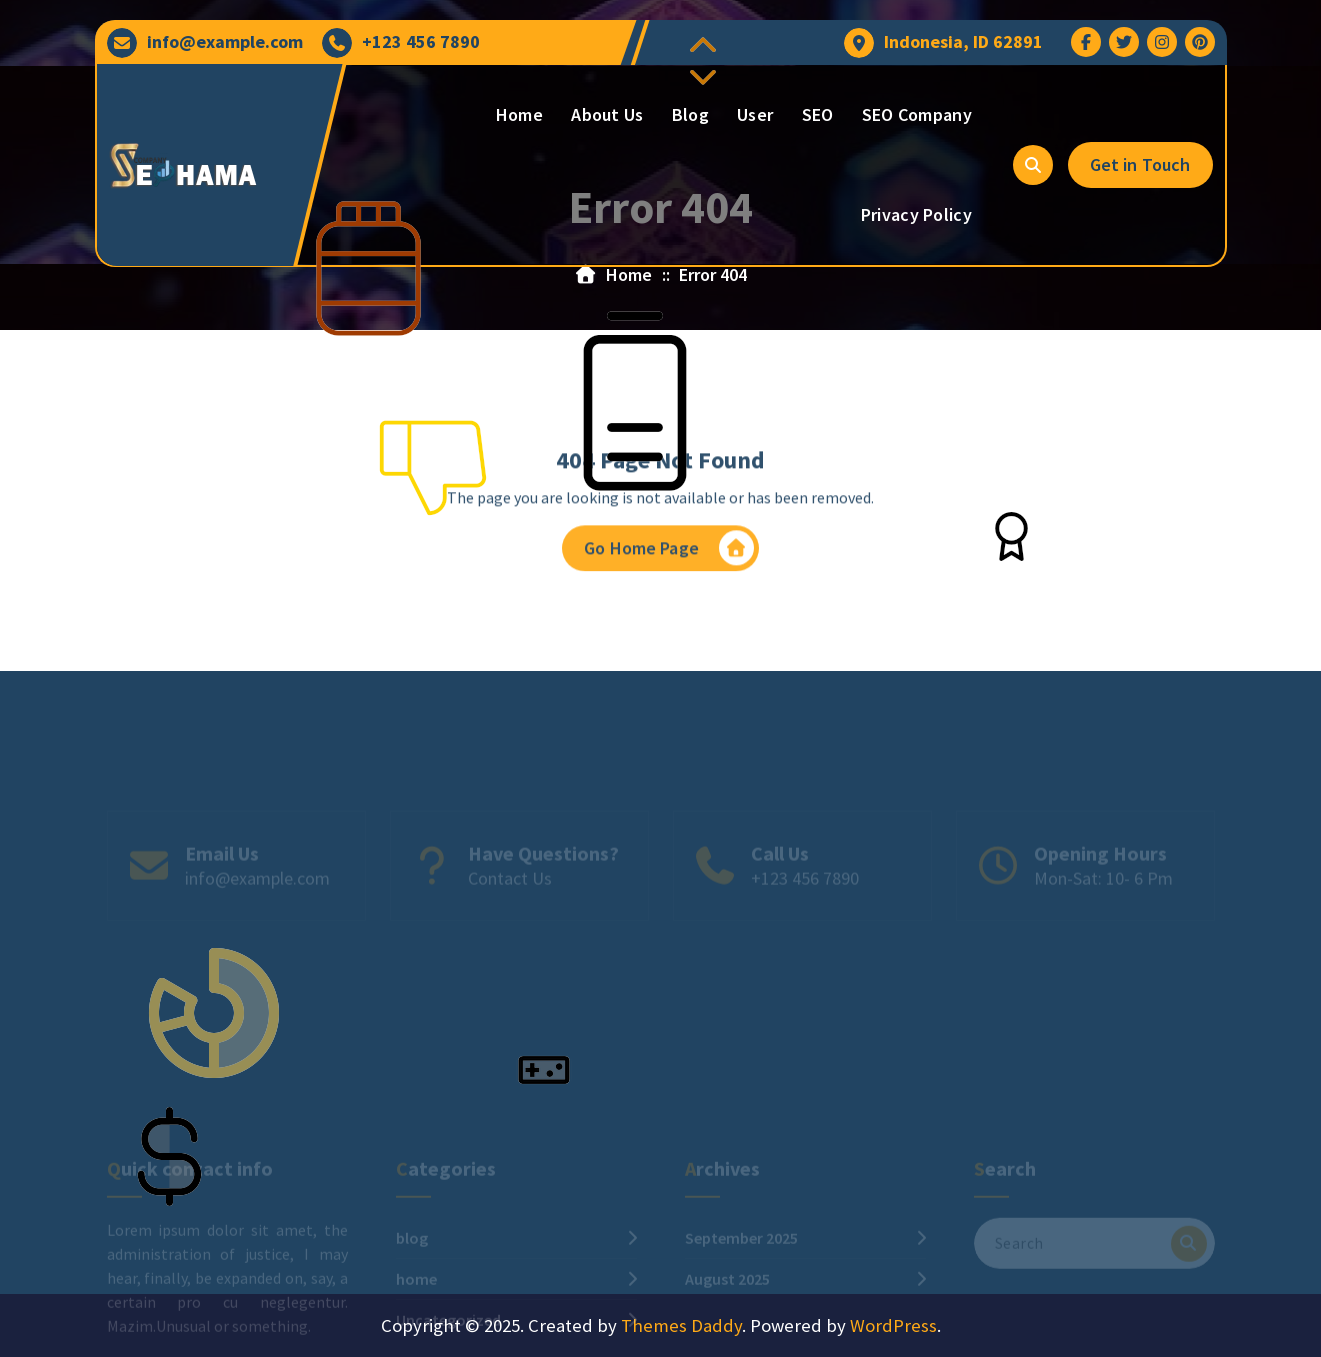  Describe the element at coordinates (368, 268) in the screenshot. I see `view or manage stored items` at that location.